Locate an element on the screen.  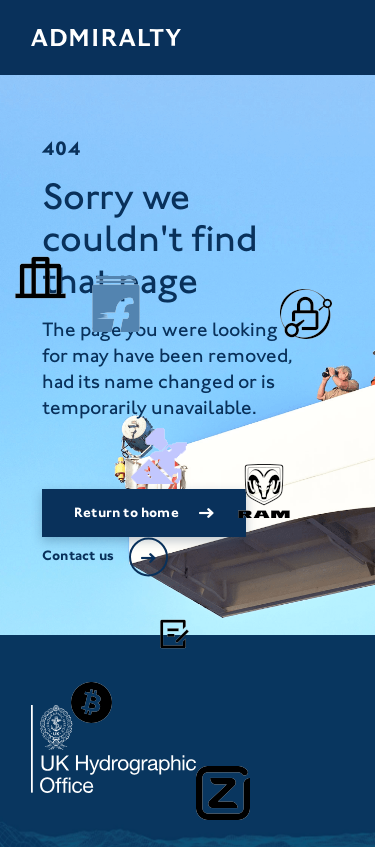
open the ziggo app is located at coordinates (223, 793).